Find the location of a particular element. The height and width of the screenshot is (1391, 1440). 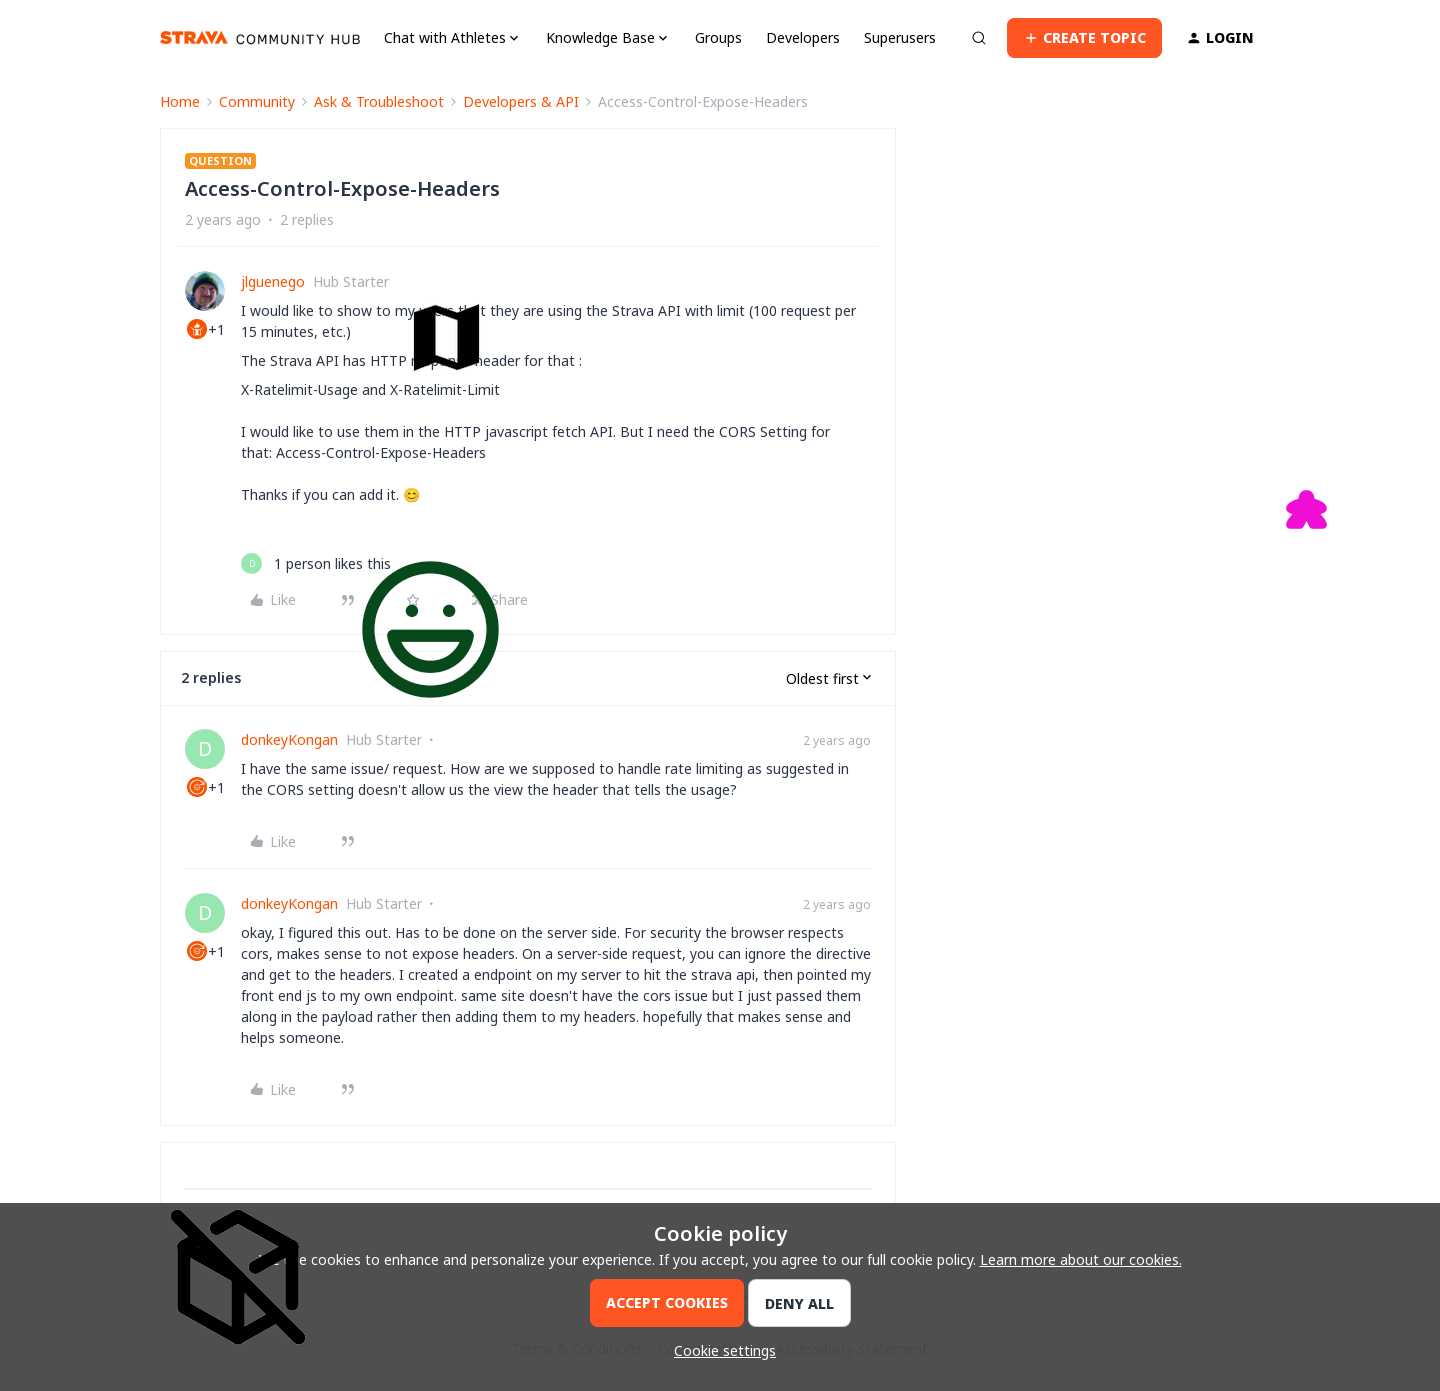

access board game or tabletop gaming features is located at coordinates (1306, 510).